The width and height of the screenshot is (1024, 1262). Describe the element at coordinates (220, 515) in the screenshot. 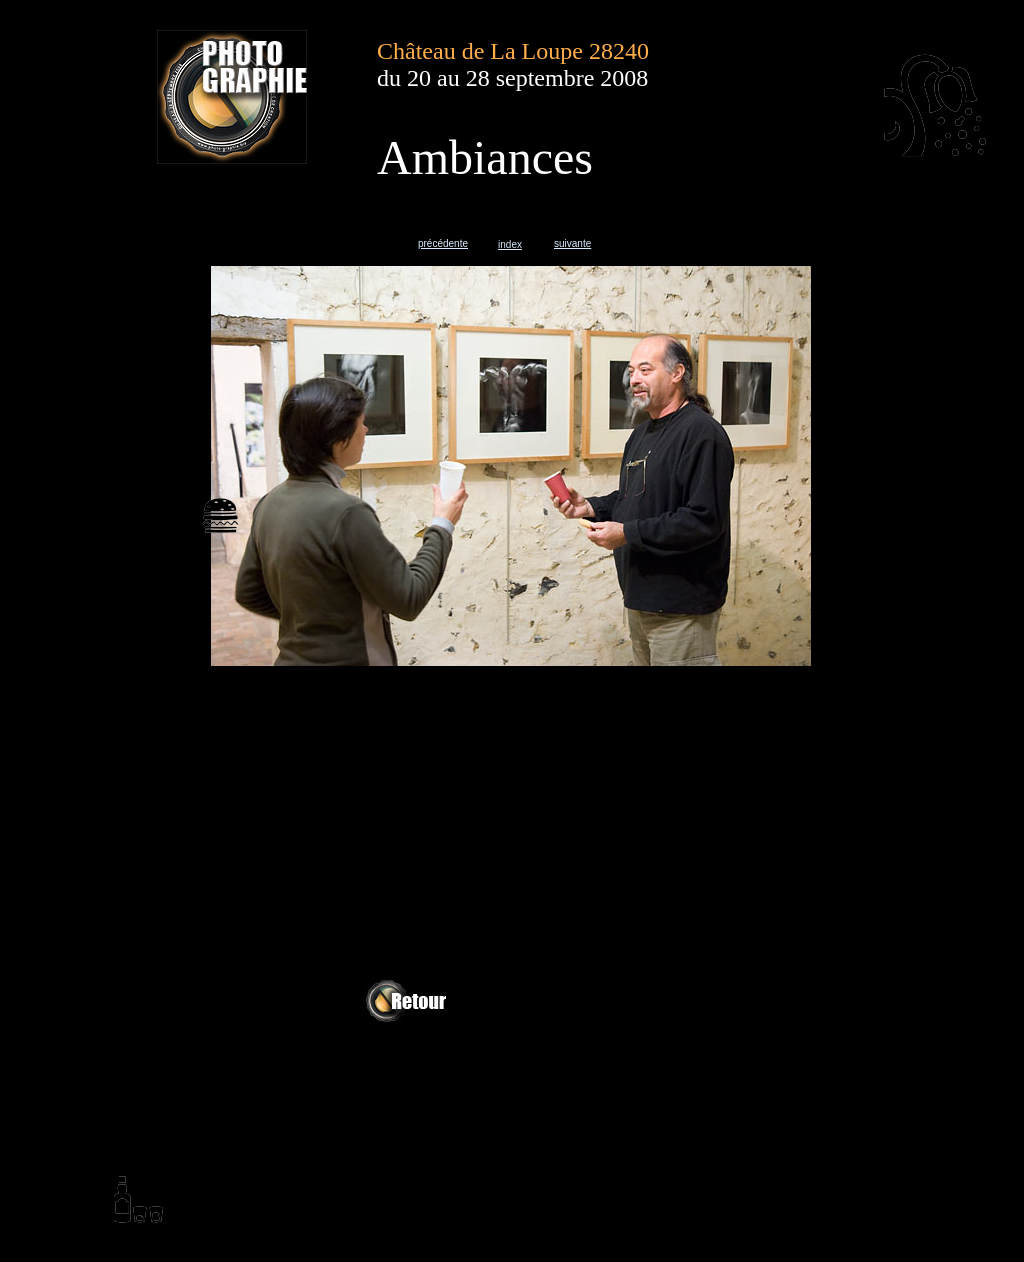

I see `food or restaurant category` at that location.